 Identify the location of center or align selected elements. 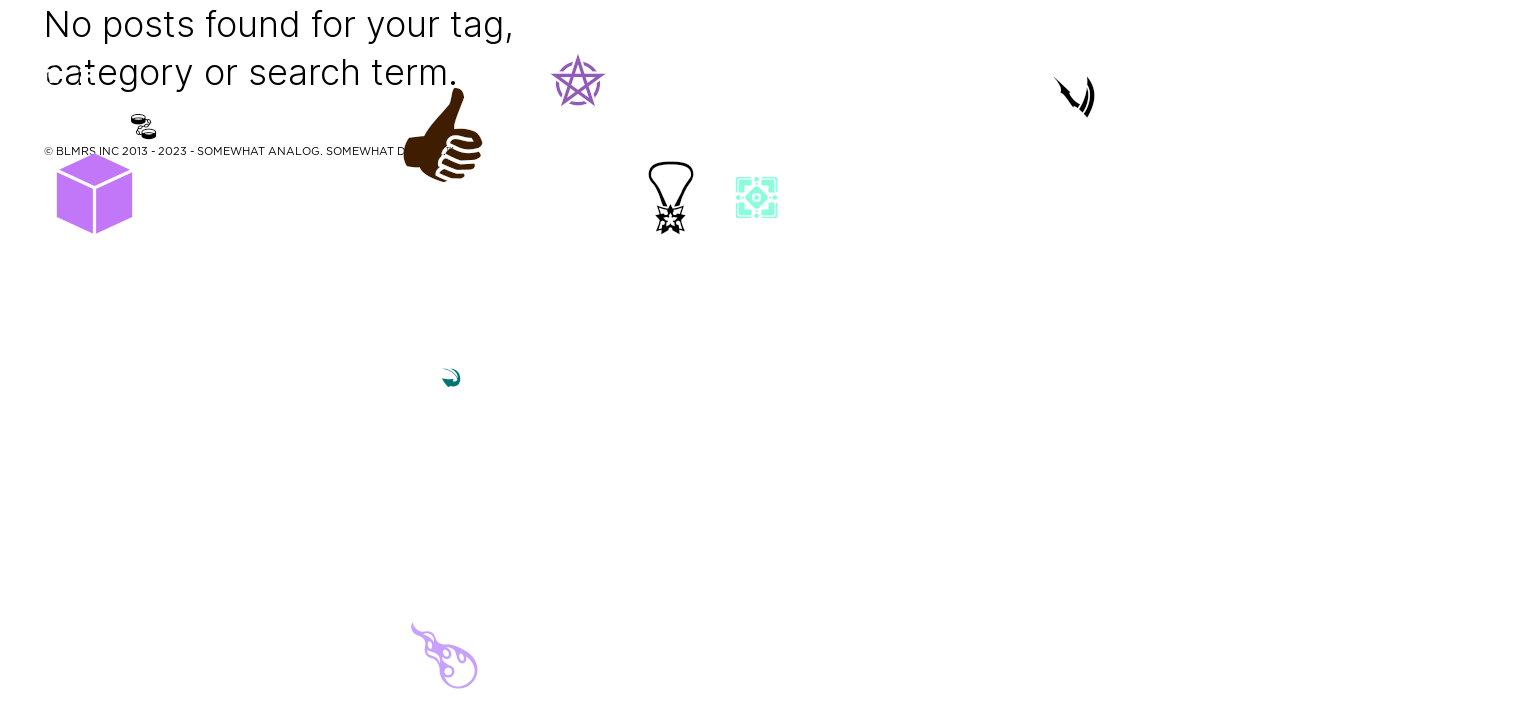
(756, 197).